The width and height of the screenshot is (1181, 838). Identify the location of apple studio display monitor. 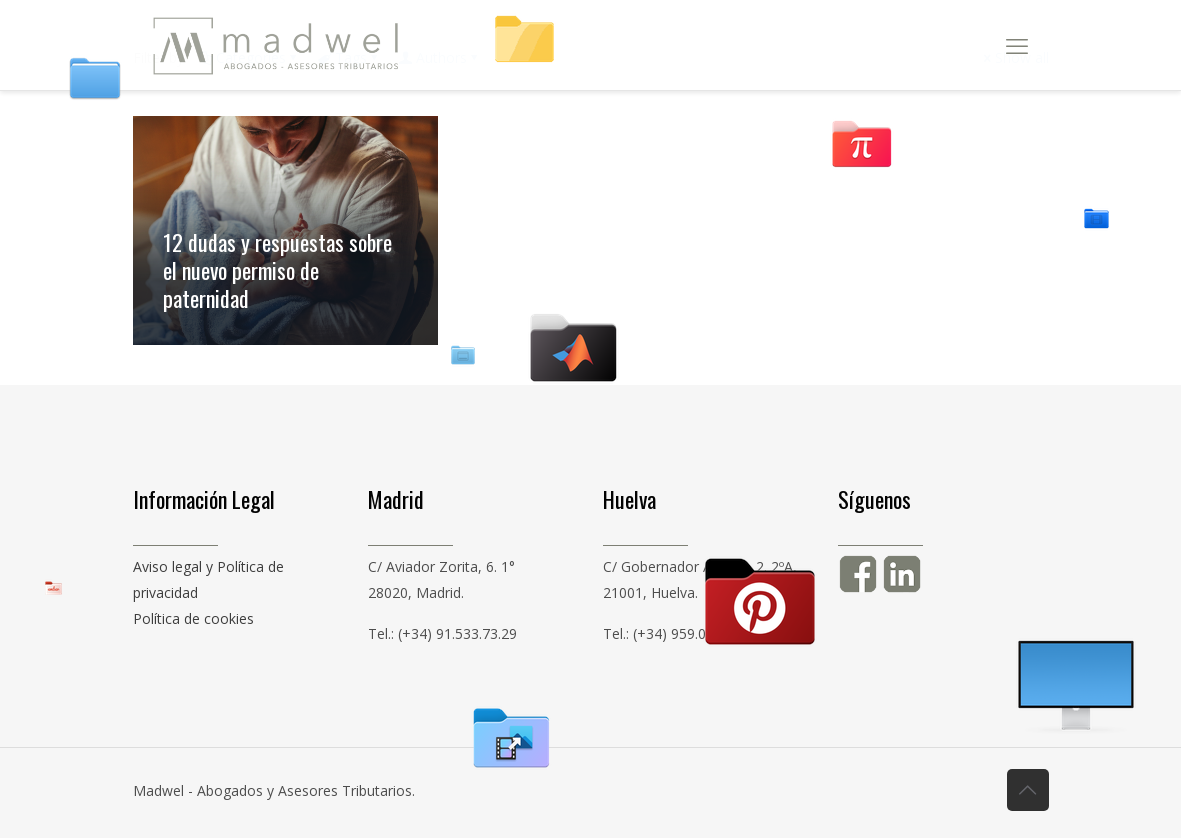
(1076, 679).